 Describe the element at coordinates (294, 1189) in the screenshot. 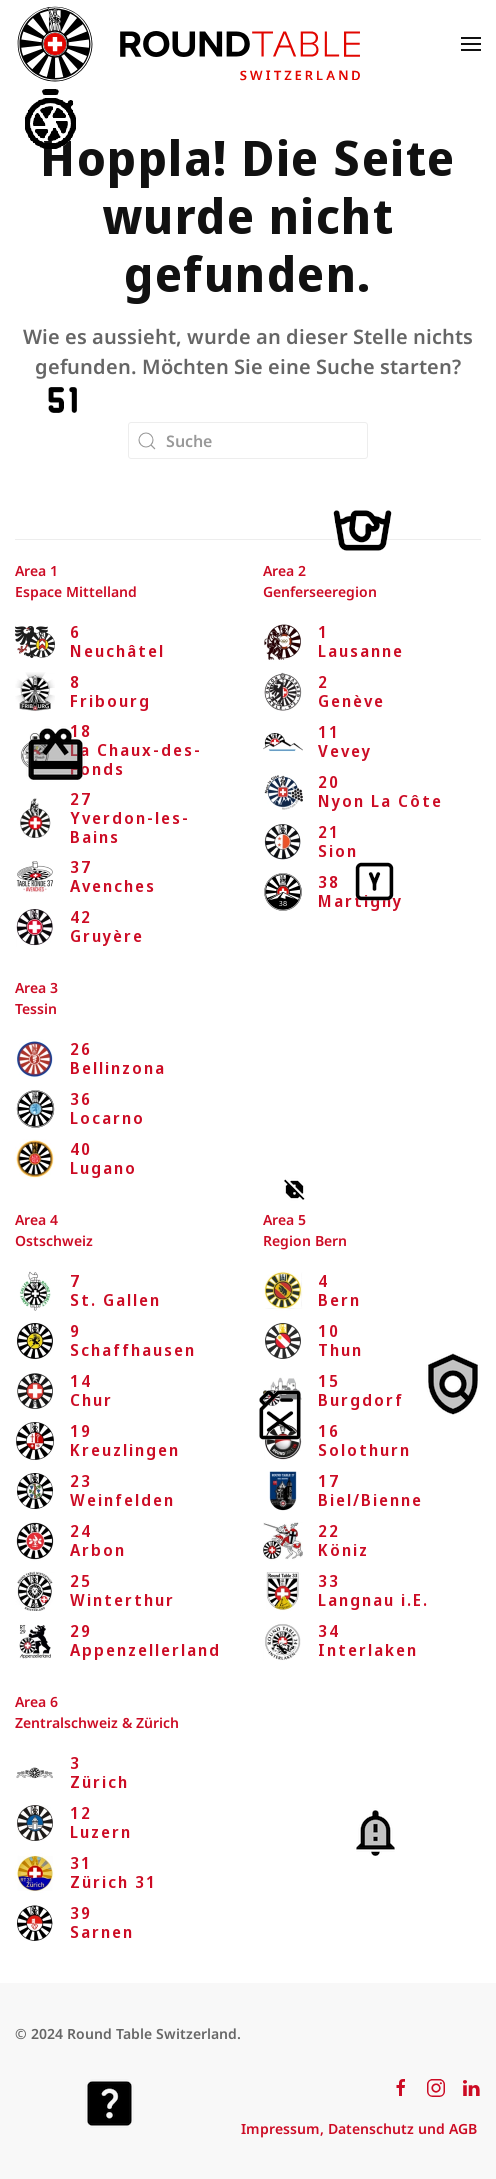

I see `disable content reporting` at that location.